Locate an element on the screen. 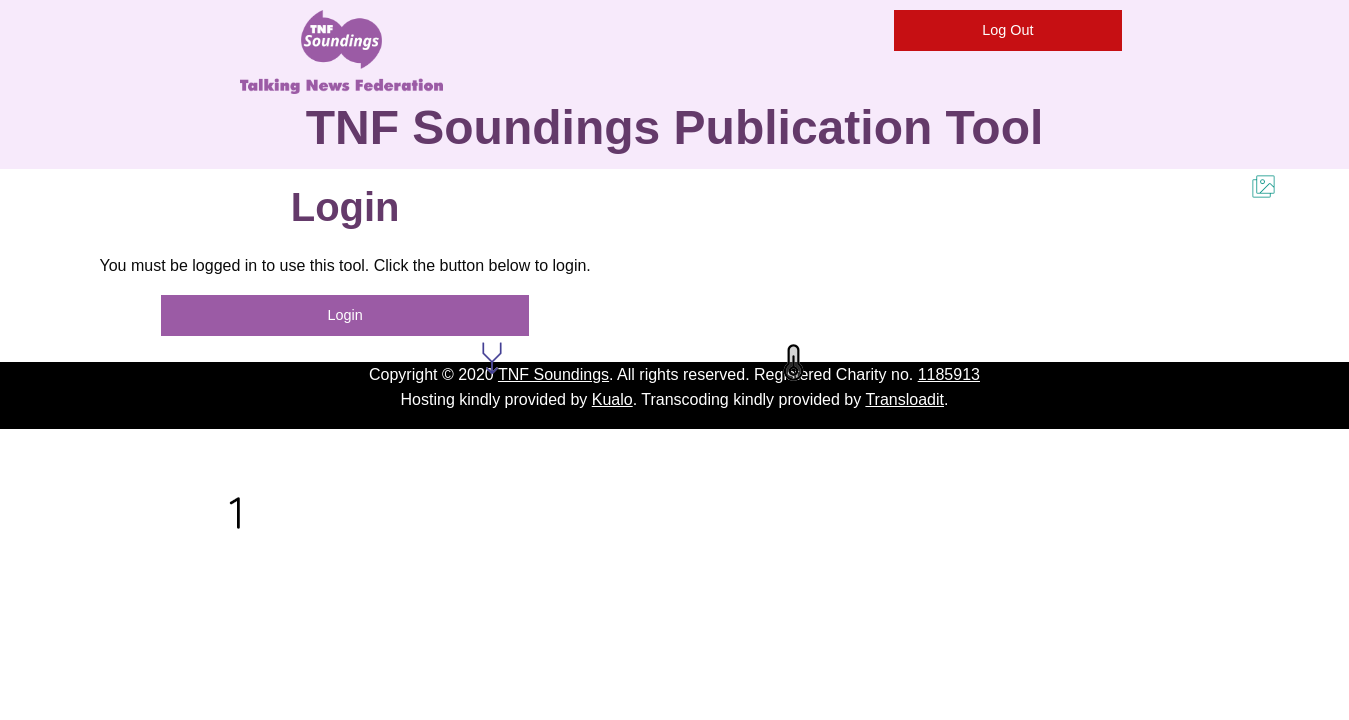 The height and width of the screenshot is (720, 1349). view photo gallery is located at coordinates (1263, 186).